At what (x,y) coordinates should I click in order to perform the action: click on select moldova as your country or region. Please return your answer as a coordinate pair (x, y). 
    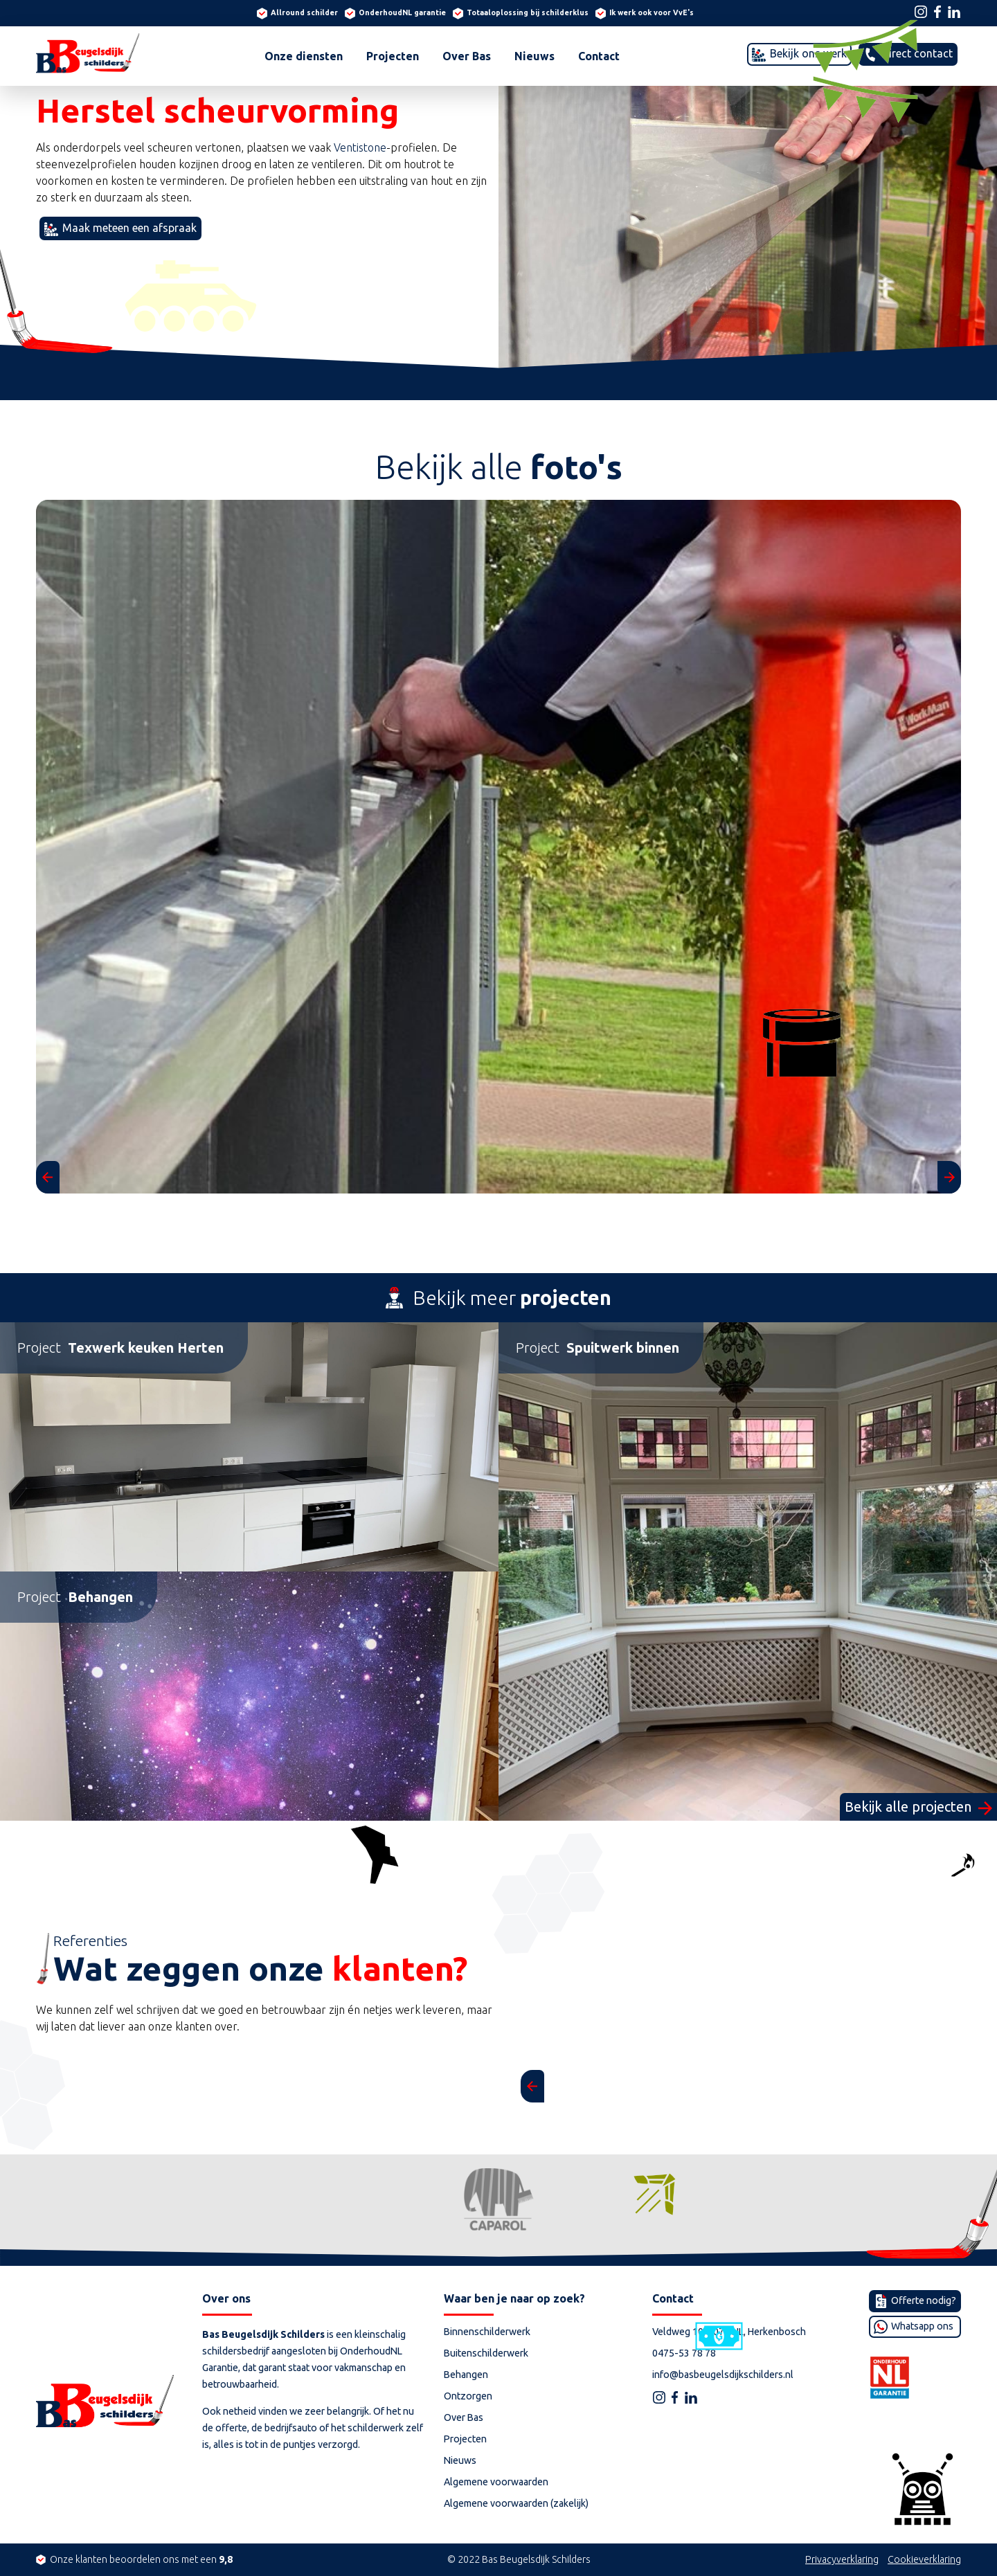
    Looking at the image, I should click on (375, 1855).